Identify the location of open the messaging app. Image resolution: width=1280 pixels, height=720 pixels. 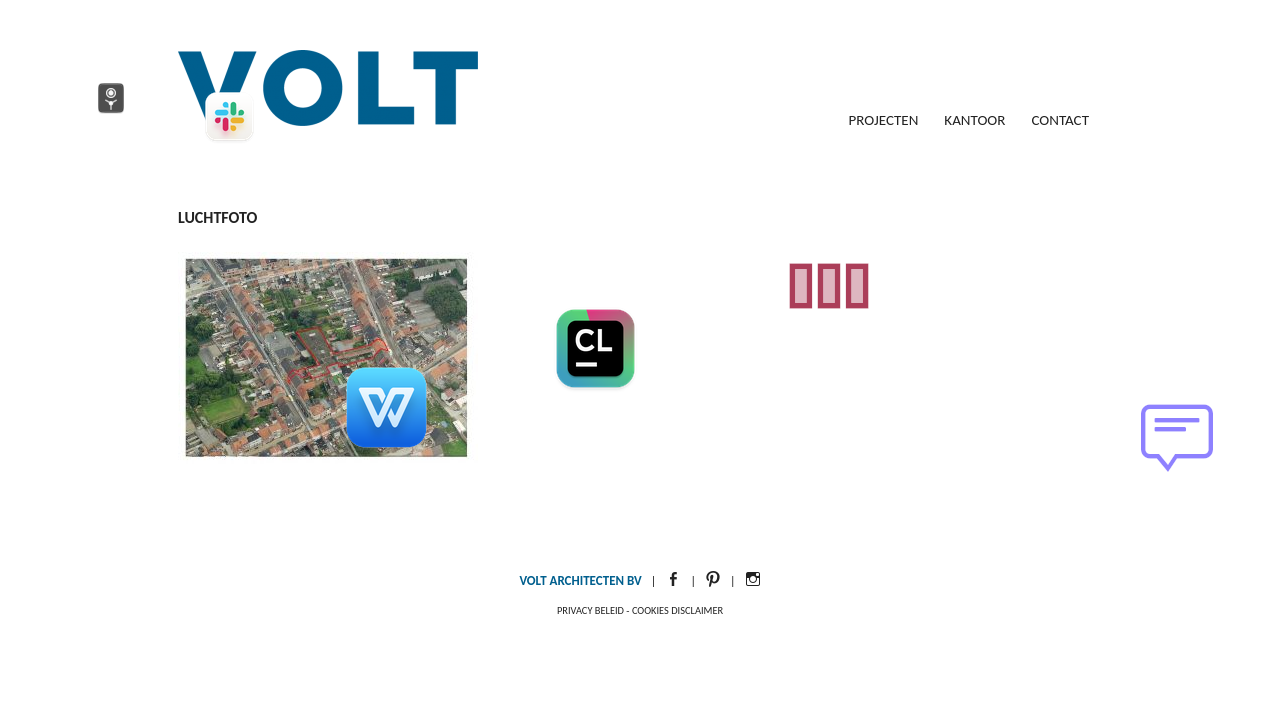
(1177, 436).